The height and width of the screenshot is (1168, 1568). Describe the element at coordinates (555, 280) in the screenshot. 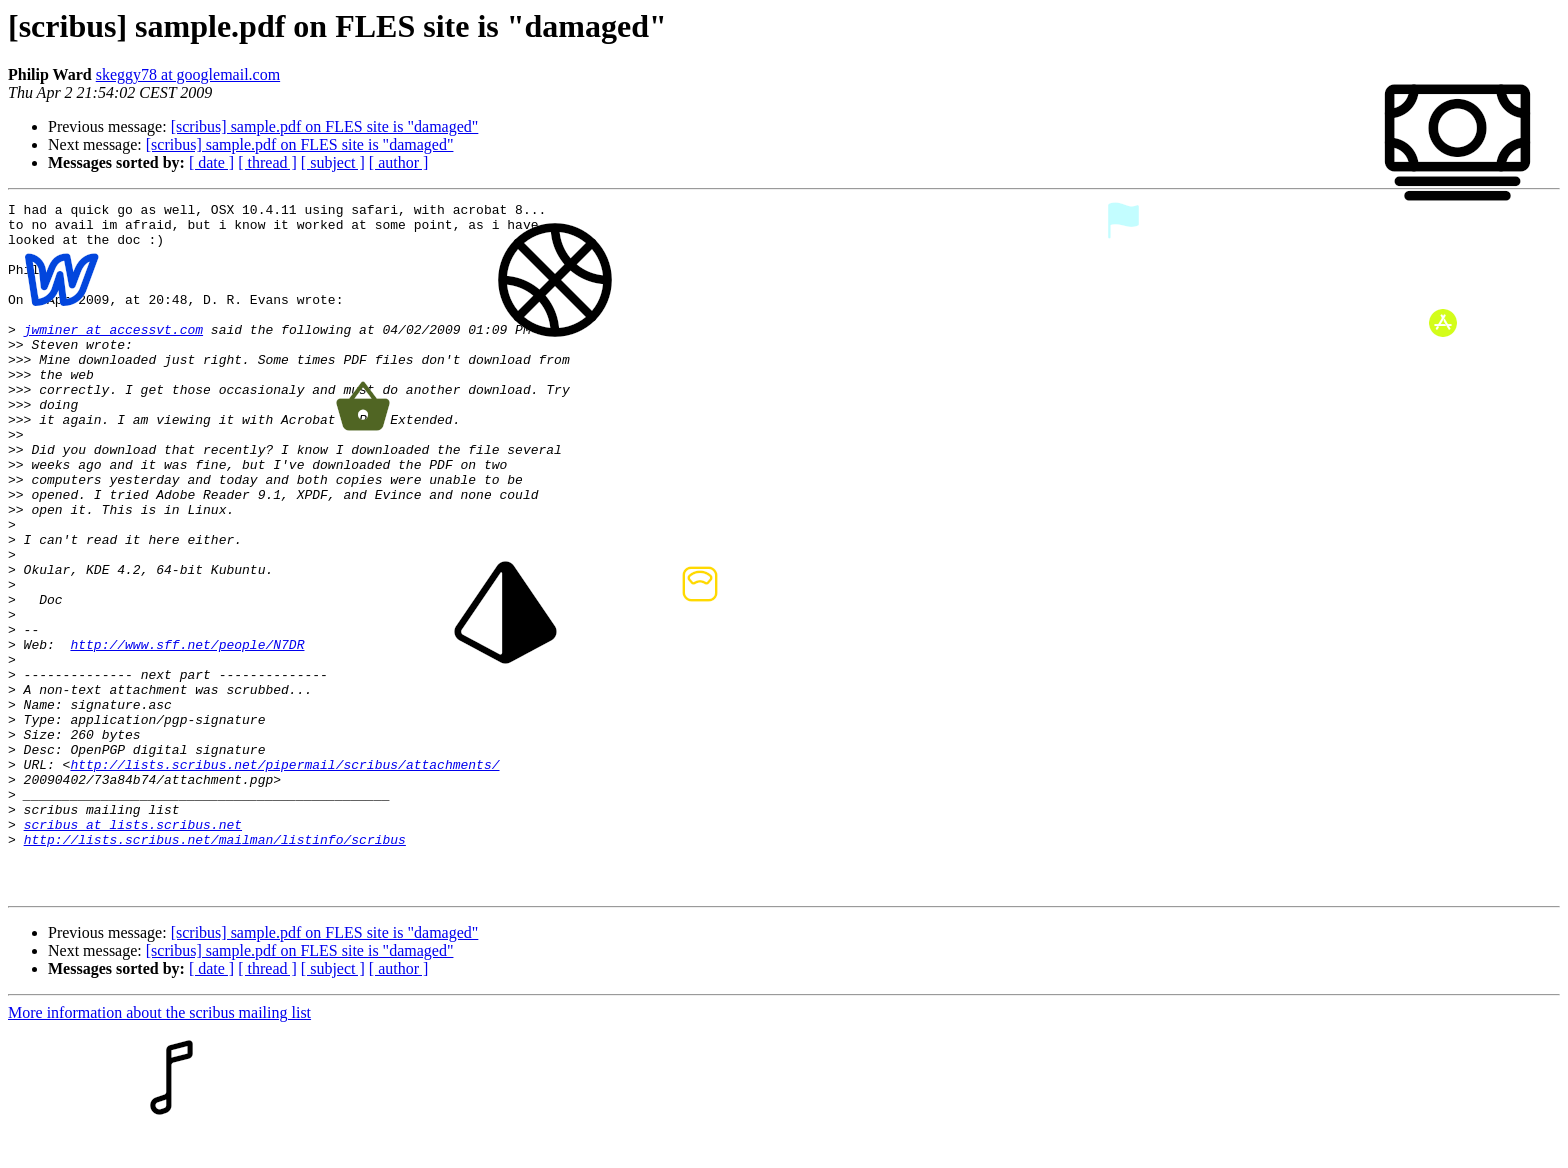

I see `access sports scores and updates` at that location.